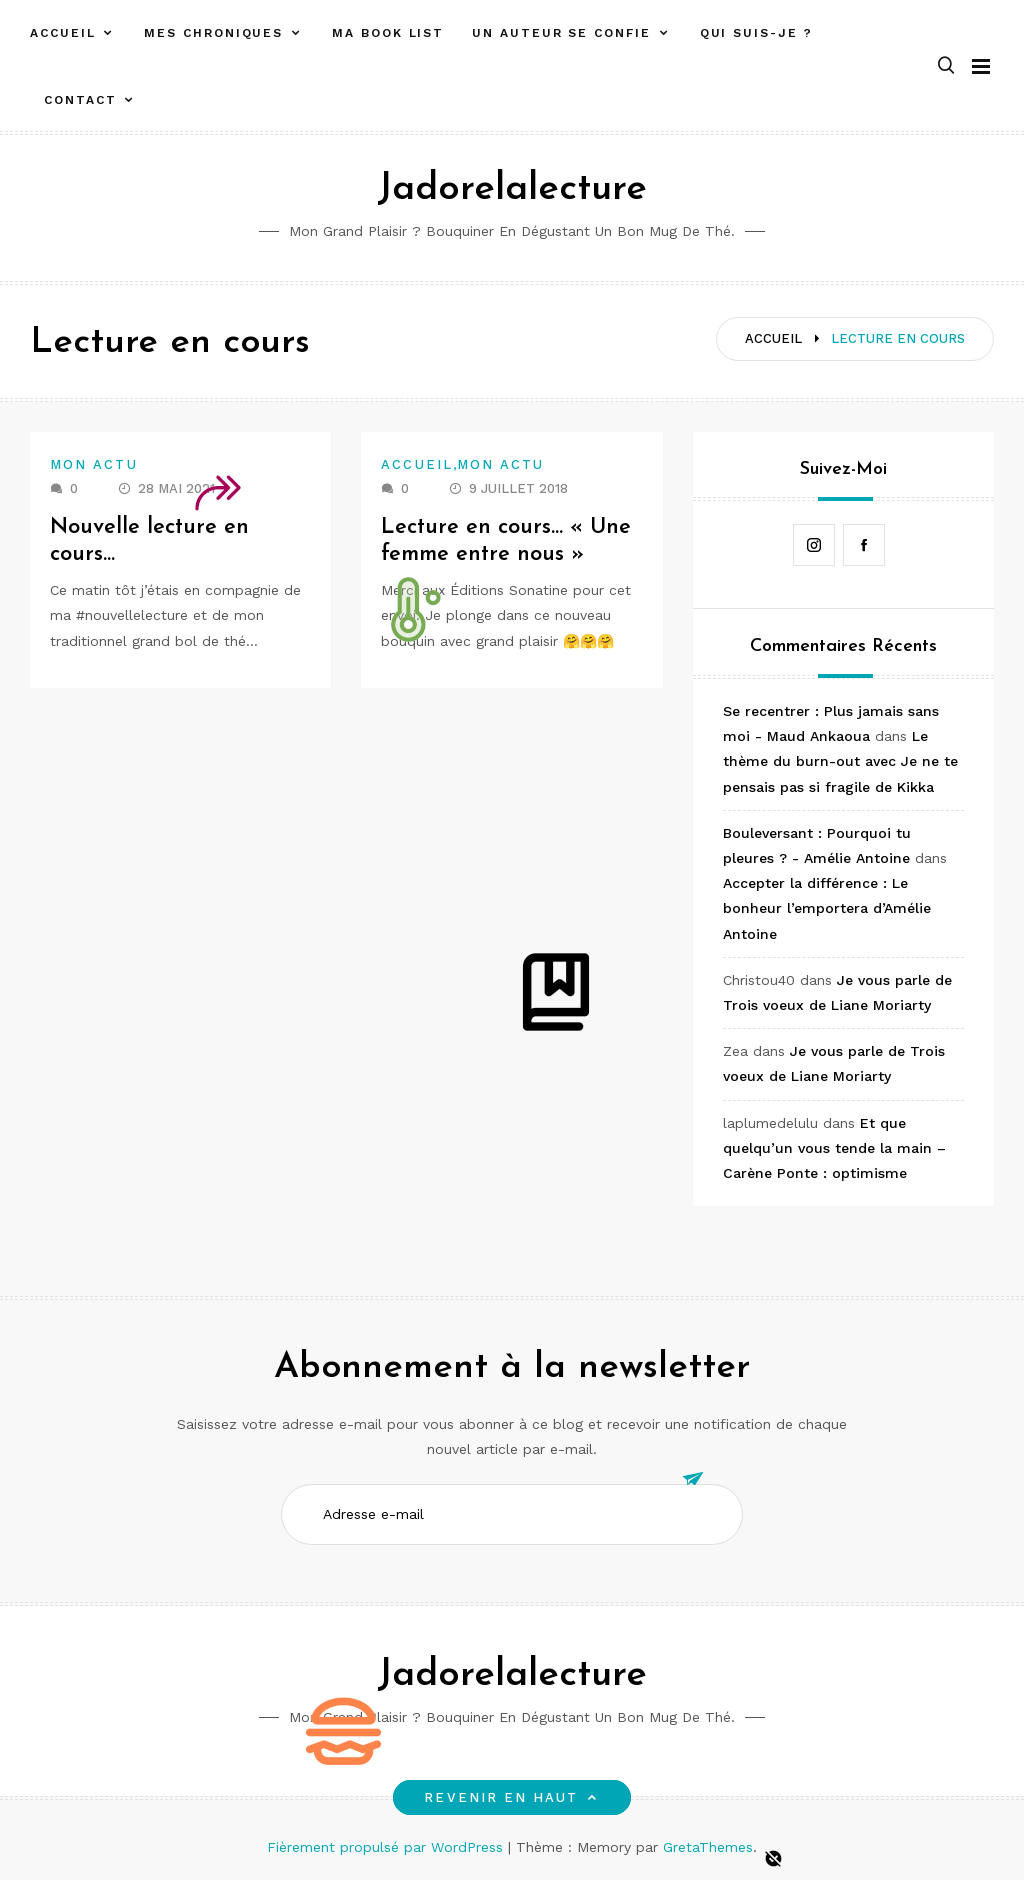  Describe the element at coordinates (773, 1858) in the screenshot. I see `indicates unpublished or draft content` at that location.